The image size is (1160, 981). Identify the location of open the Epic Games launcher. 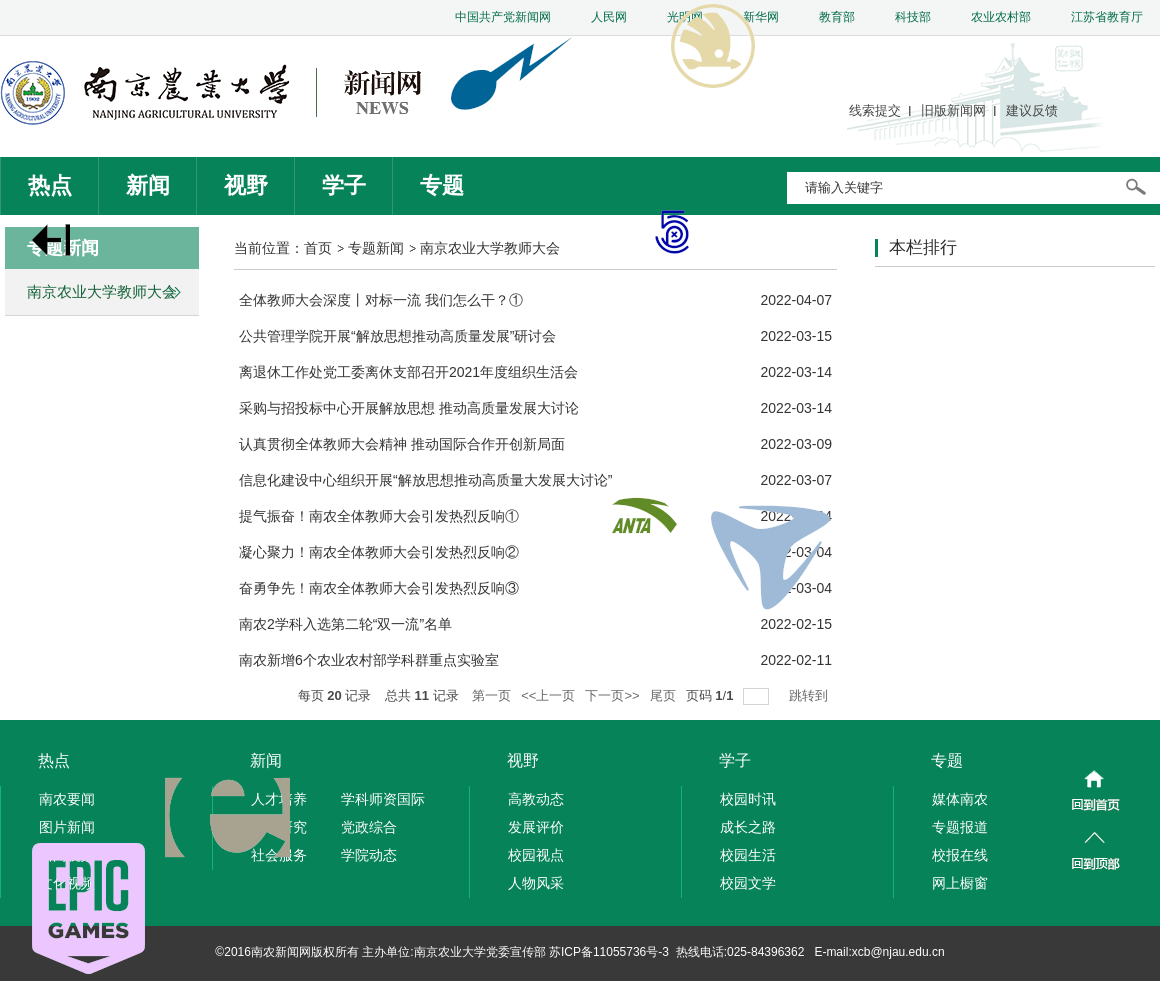
(88, 908).